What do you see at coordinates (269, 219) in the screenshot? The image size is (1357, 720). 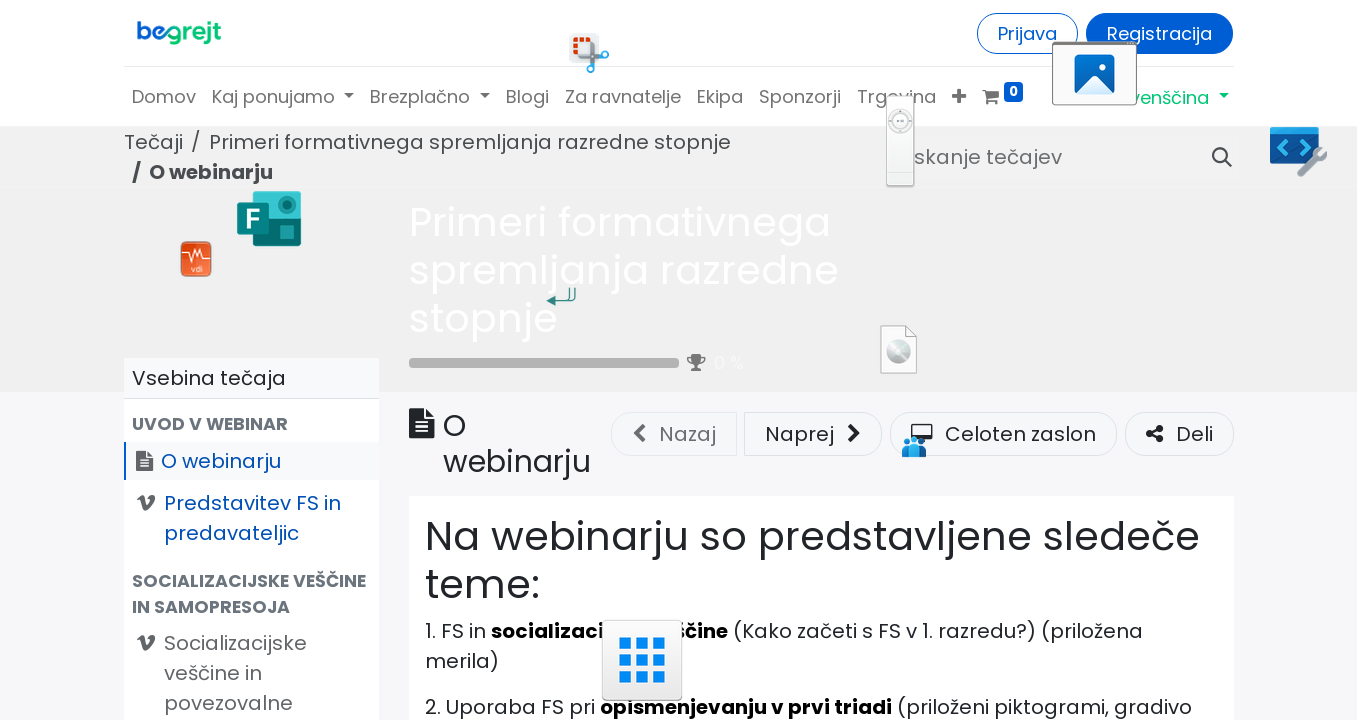 I see `open microsoft forms app` at bounding box center [269, 219].